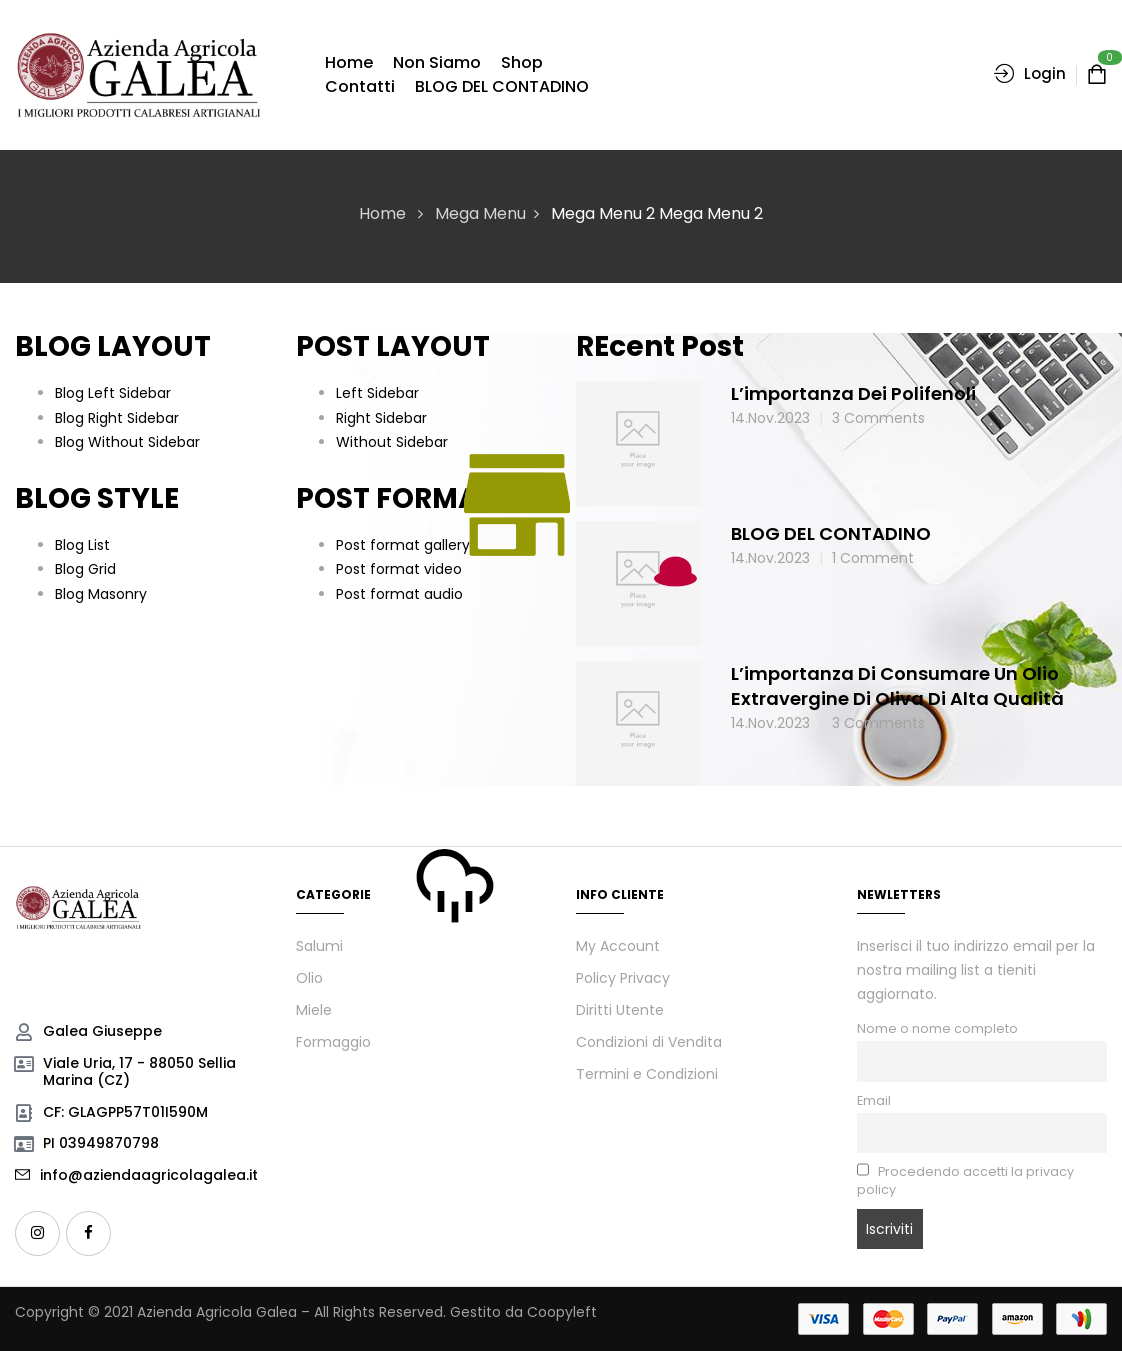 Image resolution: width=1122 pixels, height=1351 pixels. What do you see at coordinates (517, 505) in the screenshot?
I see `open the home assistant community store` at bounding box center [517, 505].